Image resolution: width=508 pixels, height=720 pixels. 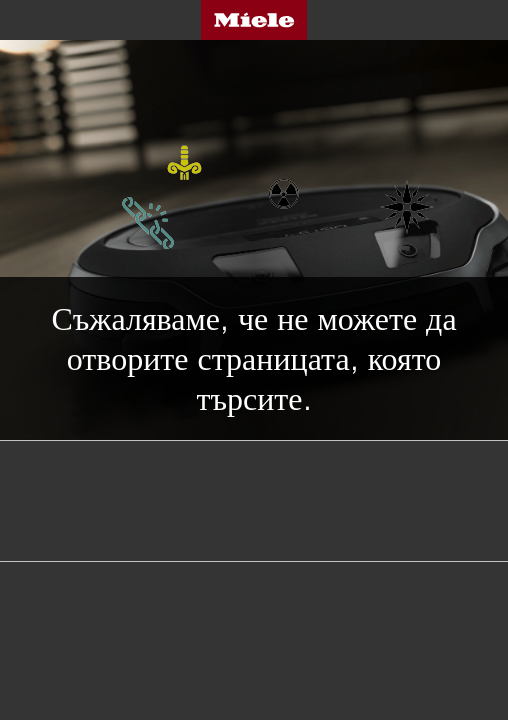 I want to click on select a sword or melee weapon, so click(x=184, y=162).